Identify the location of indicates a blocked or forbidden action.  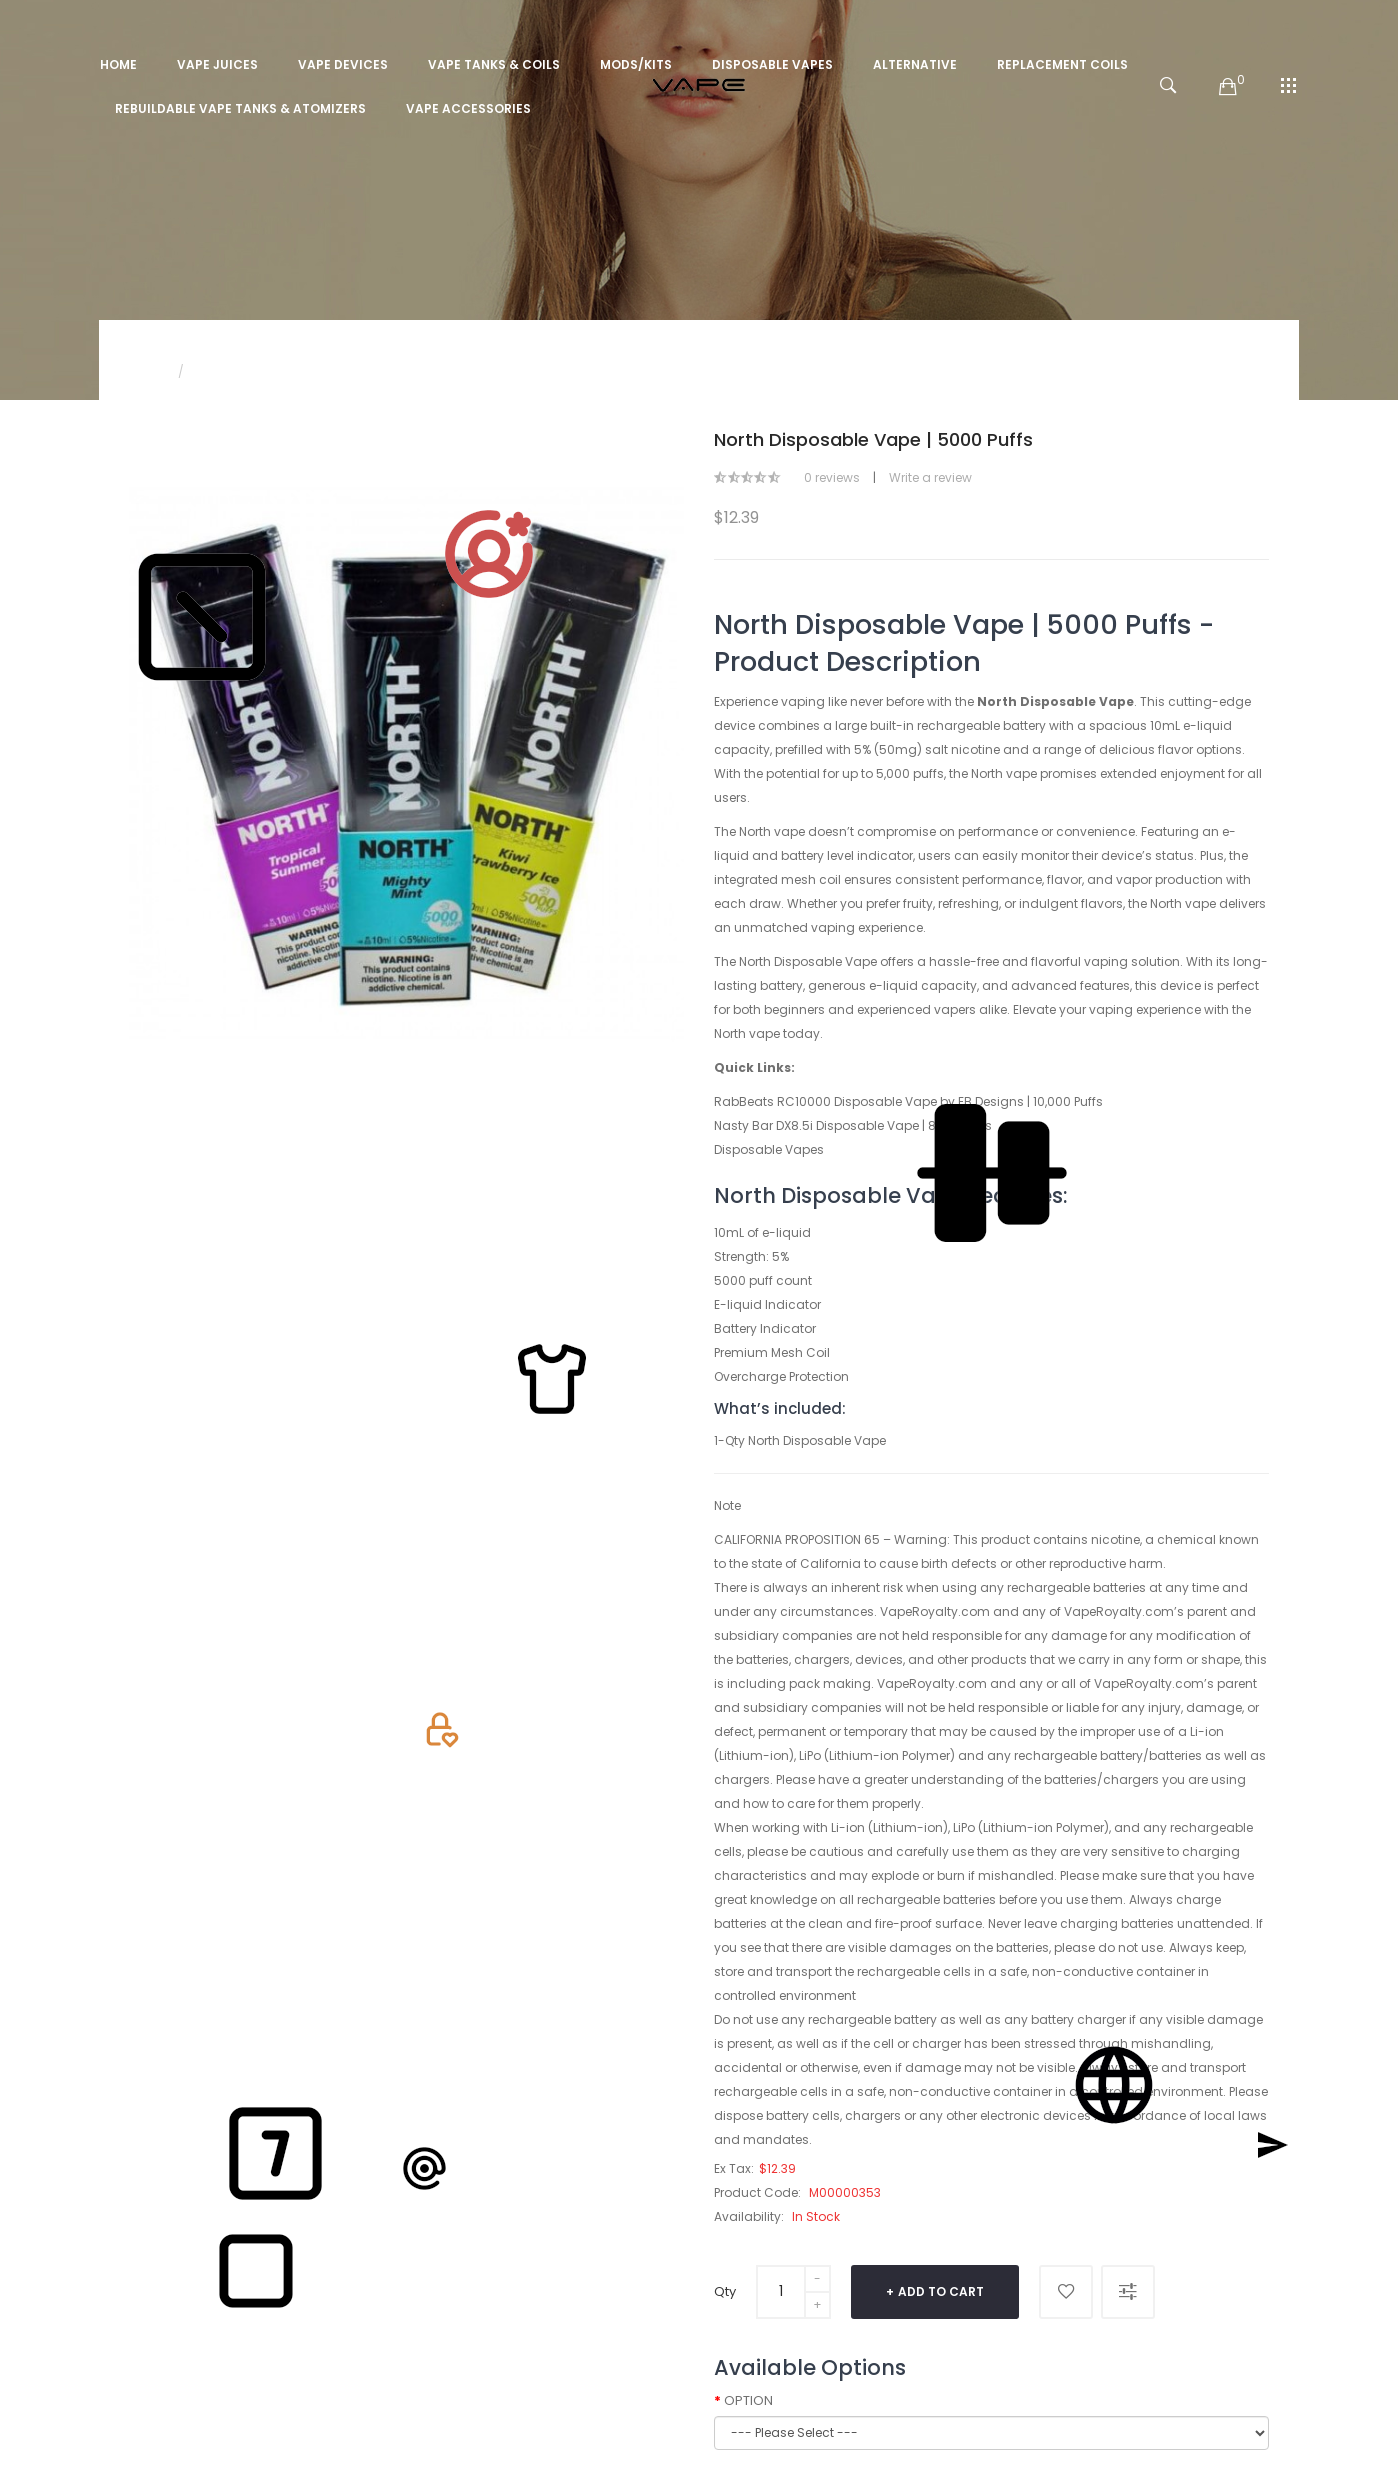
(202, 617).